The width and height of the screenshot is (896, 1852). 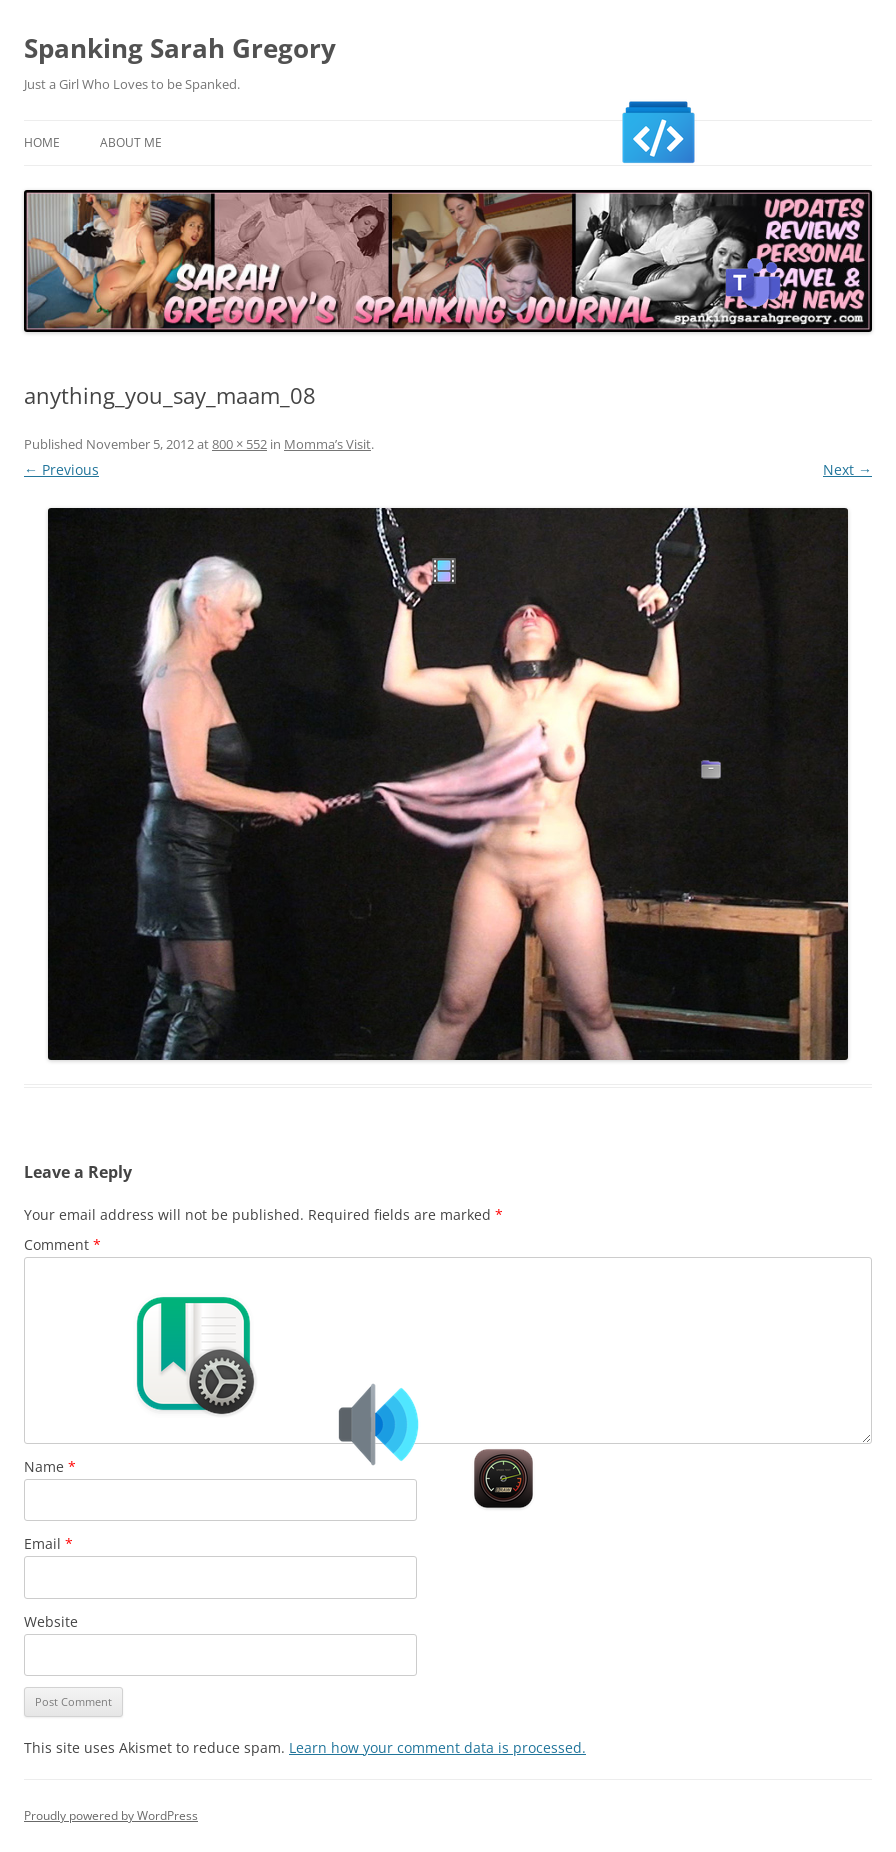 What do you see at coordinates (377, 1424) in the screenshot?
I see `open volume mixer application` at bounding box center [377, 1424].